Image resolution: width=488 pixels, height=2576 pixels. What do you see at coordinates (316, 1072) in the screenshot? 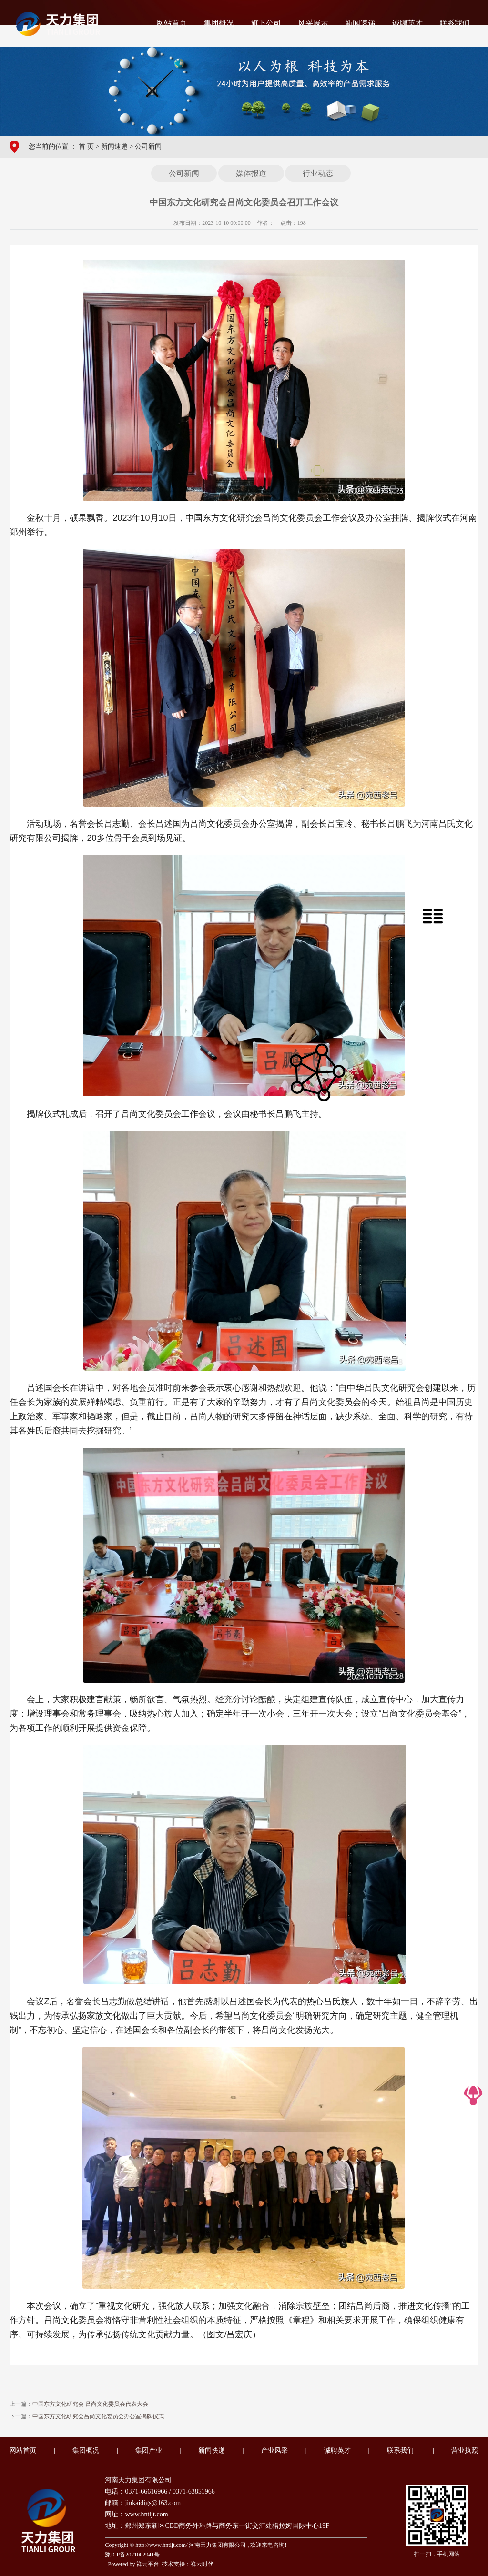
I see `access fediverse or federated social networks` at bounding box center [316, 1072].